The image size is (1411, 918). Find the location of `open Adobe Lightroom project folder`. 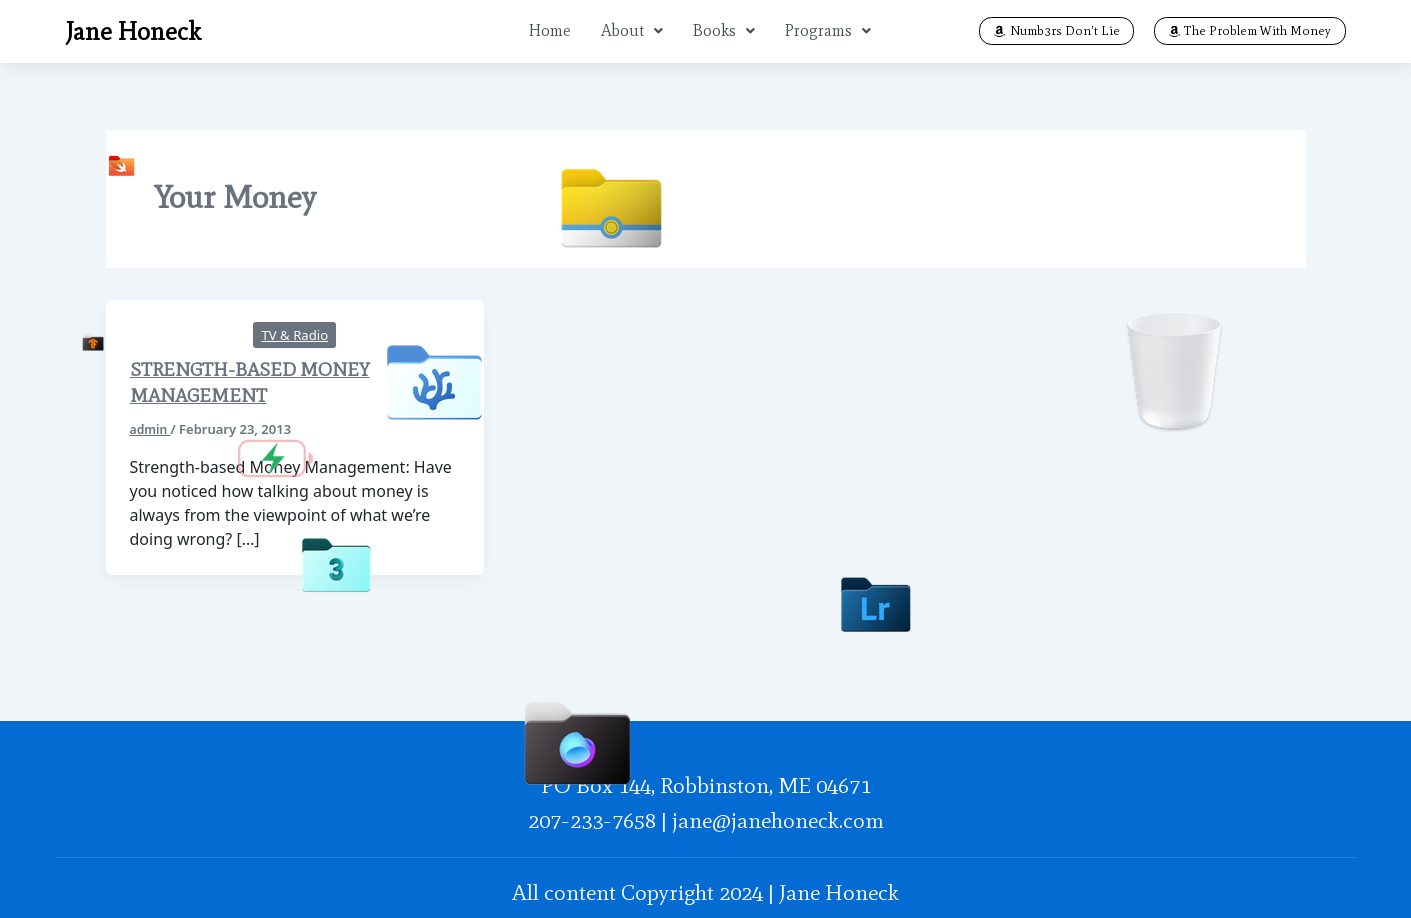

open Adobe Lightroom project folder is located at coordinates (875, 606).